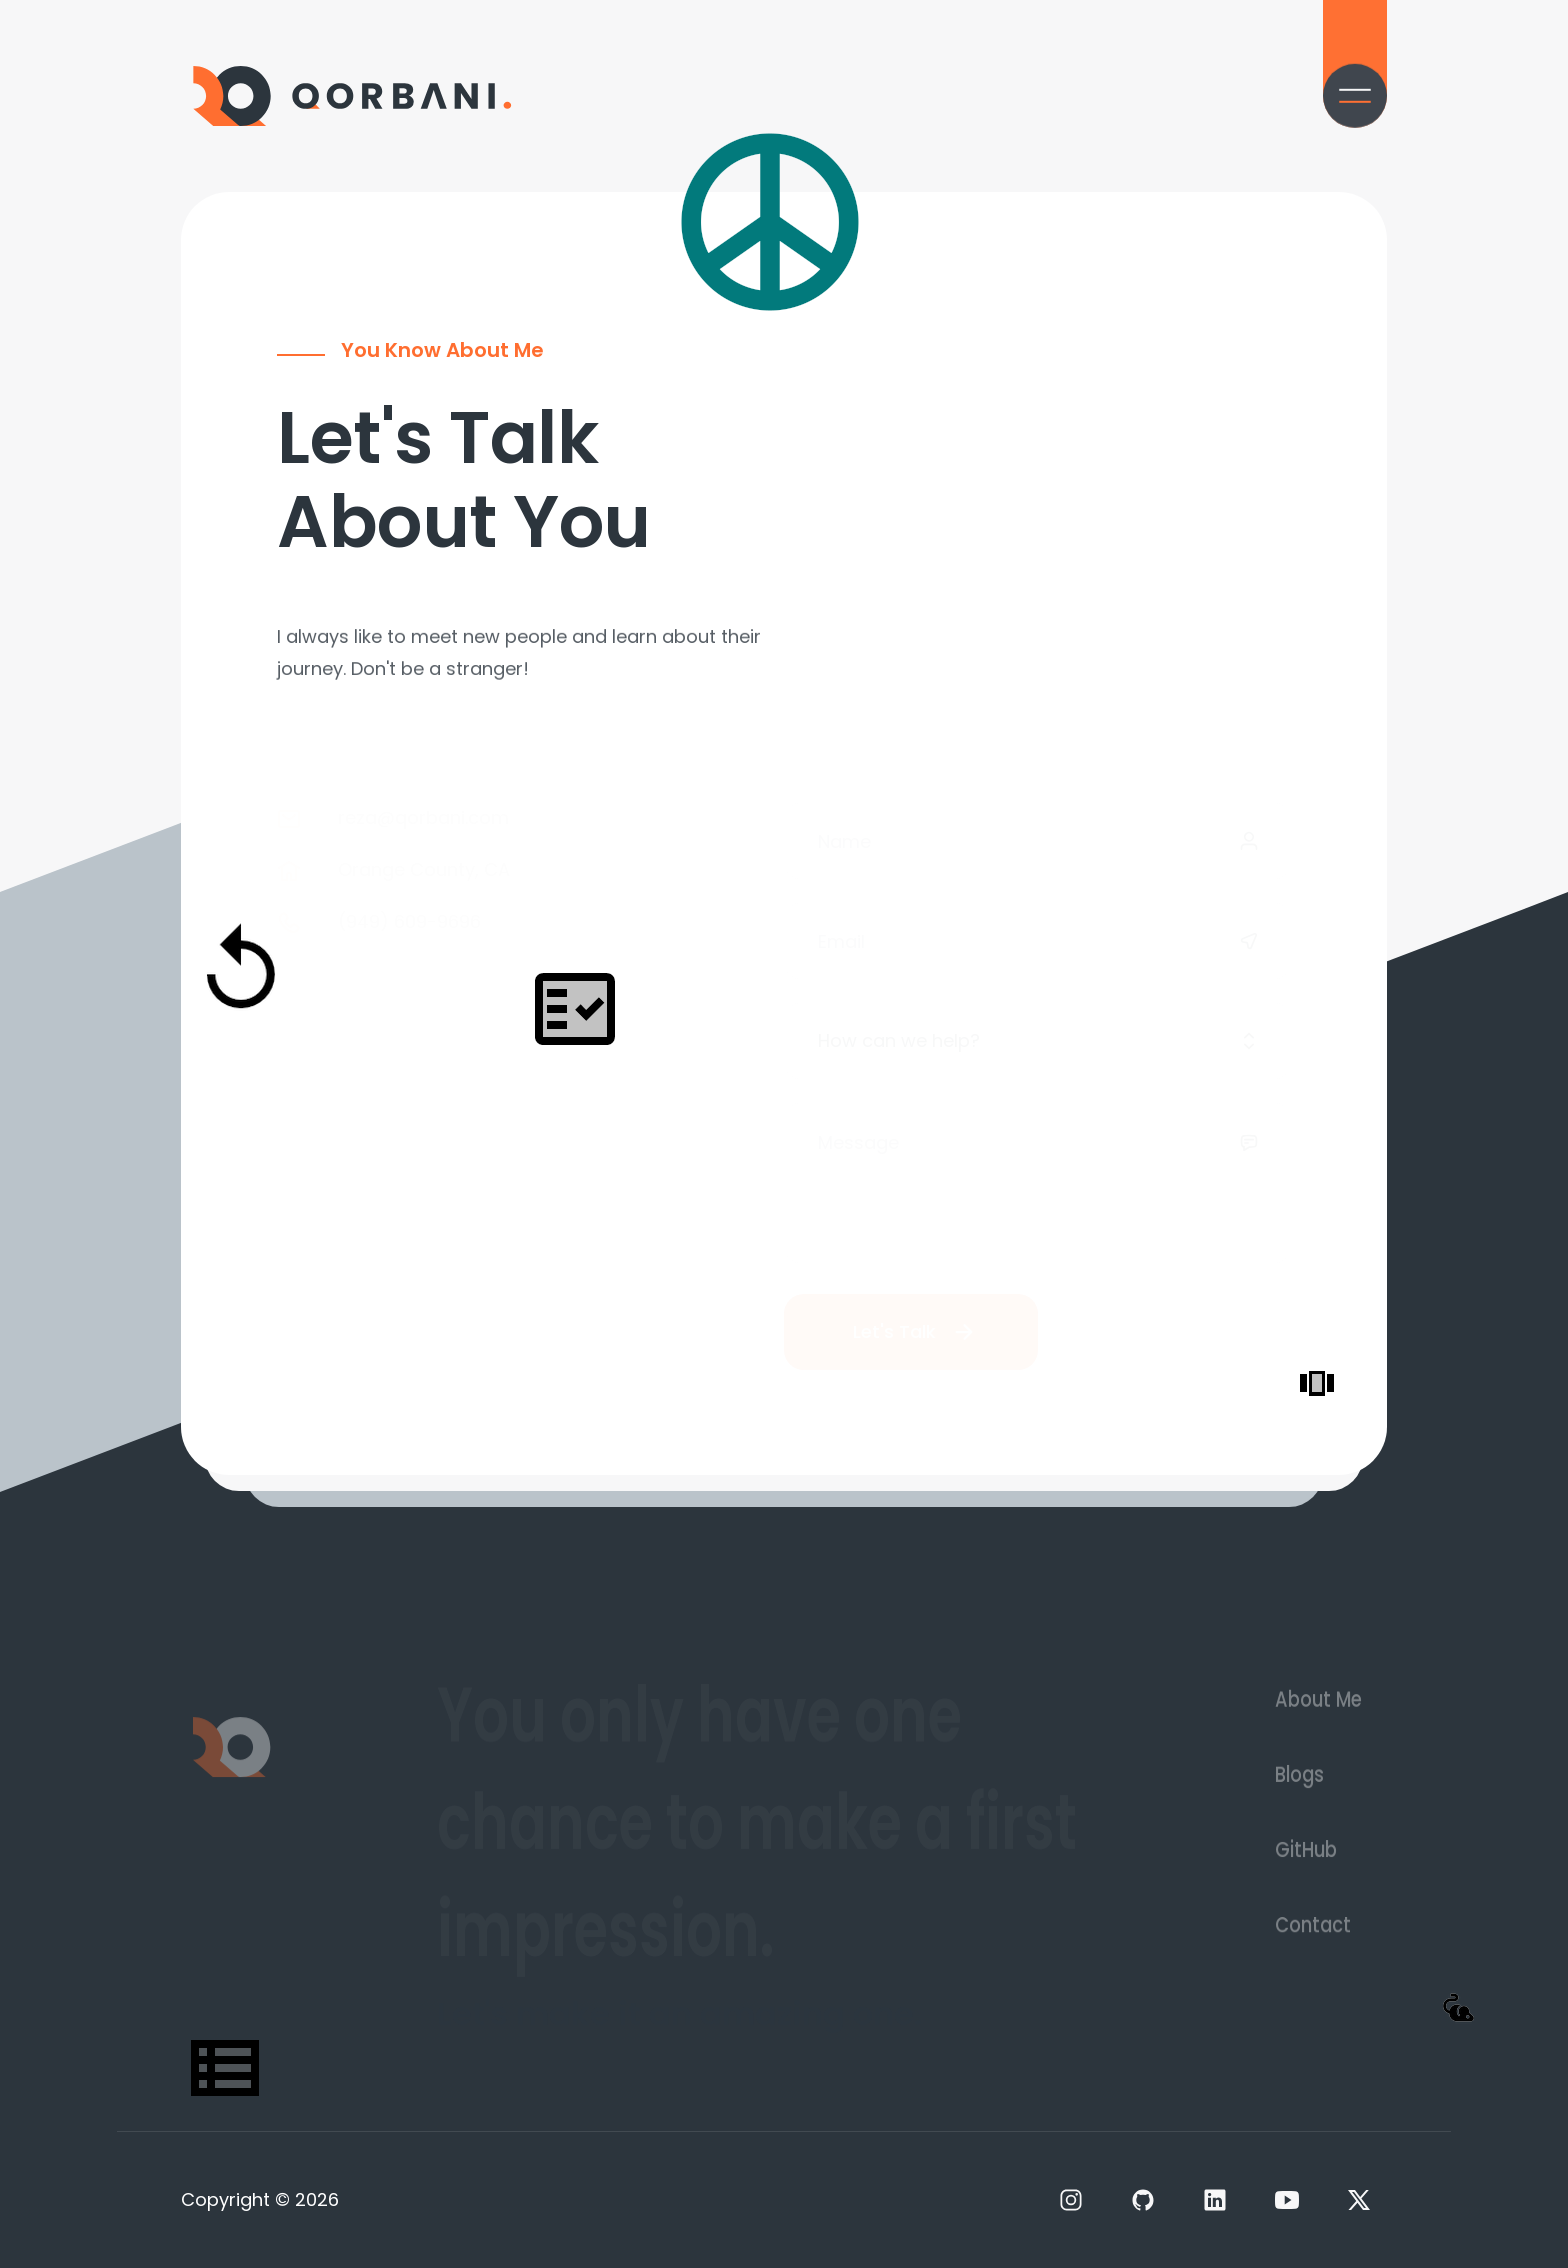 The height and width of the screenshot is (2268, 1568). Describe the element at coordinates (1317, 1384) in the screenshot. I see `view content in carousel or slideshow mode` at that location.